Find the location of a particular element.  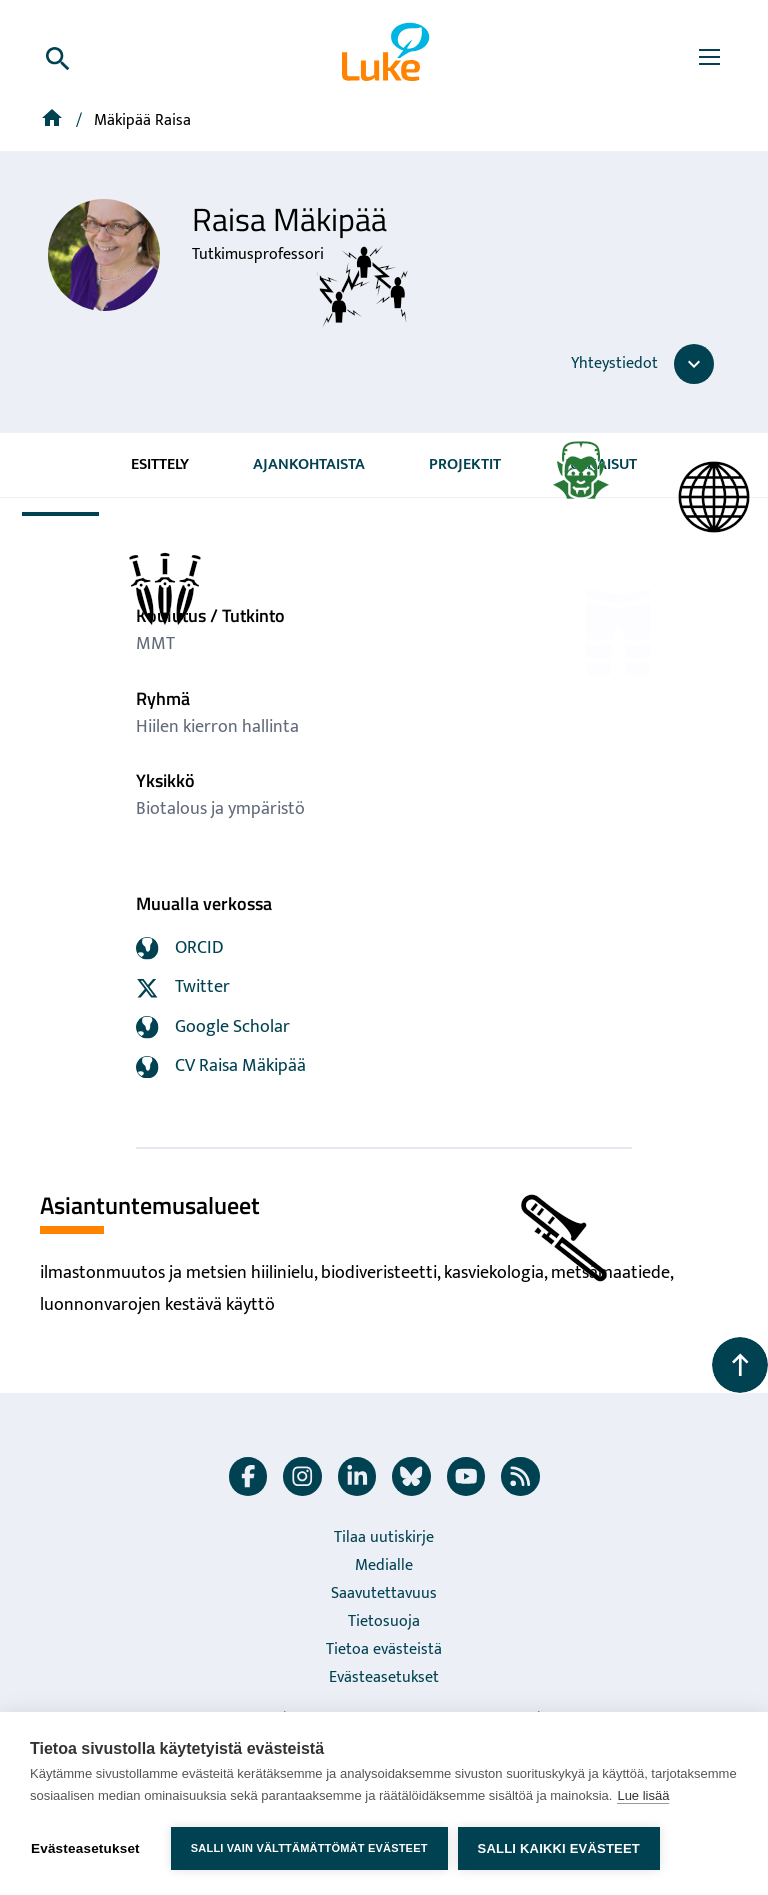

equip armored leg gear is located at coordinates (618, 632).